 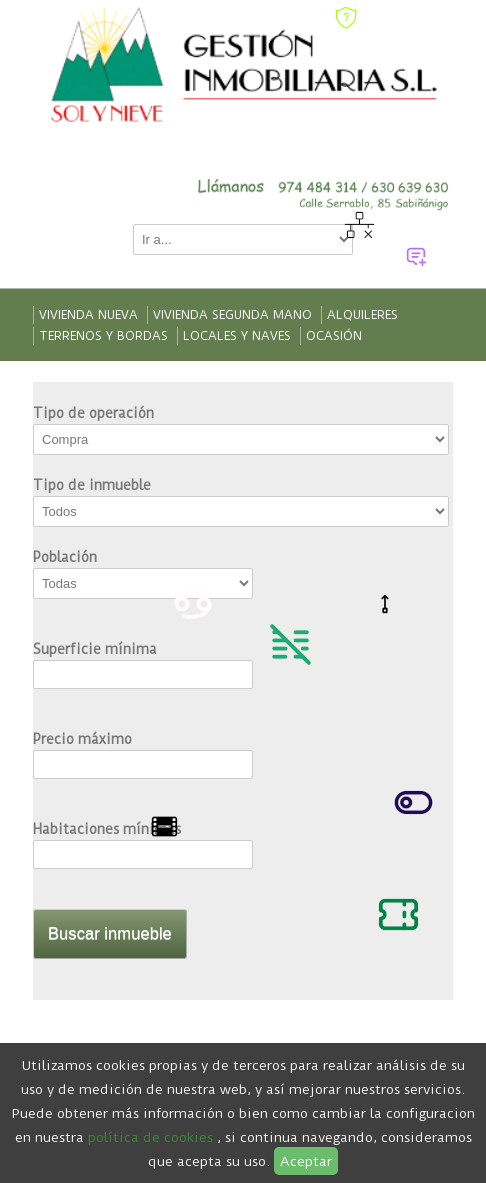 I want to click on view your tickets or passes, so click(x=398, y=914).